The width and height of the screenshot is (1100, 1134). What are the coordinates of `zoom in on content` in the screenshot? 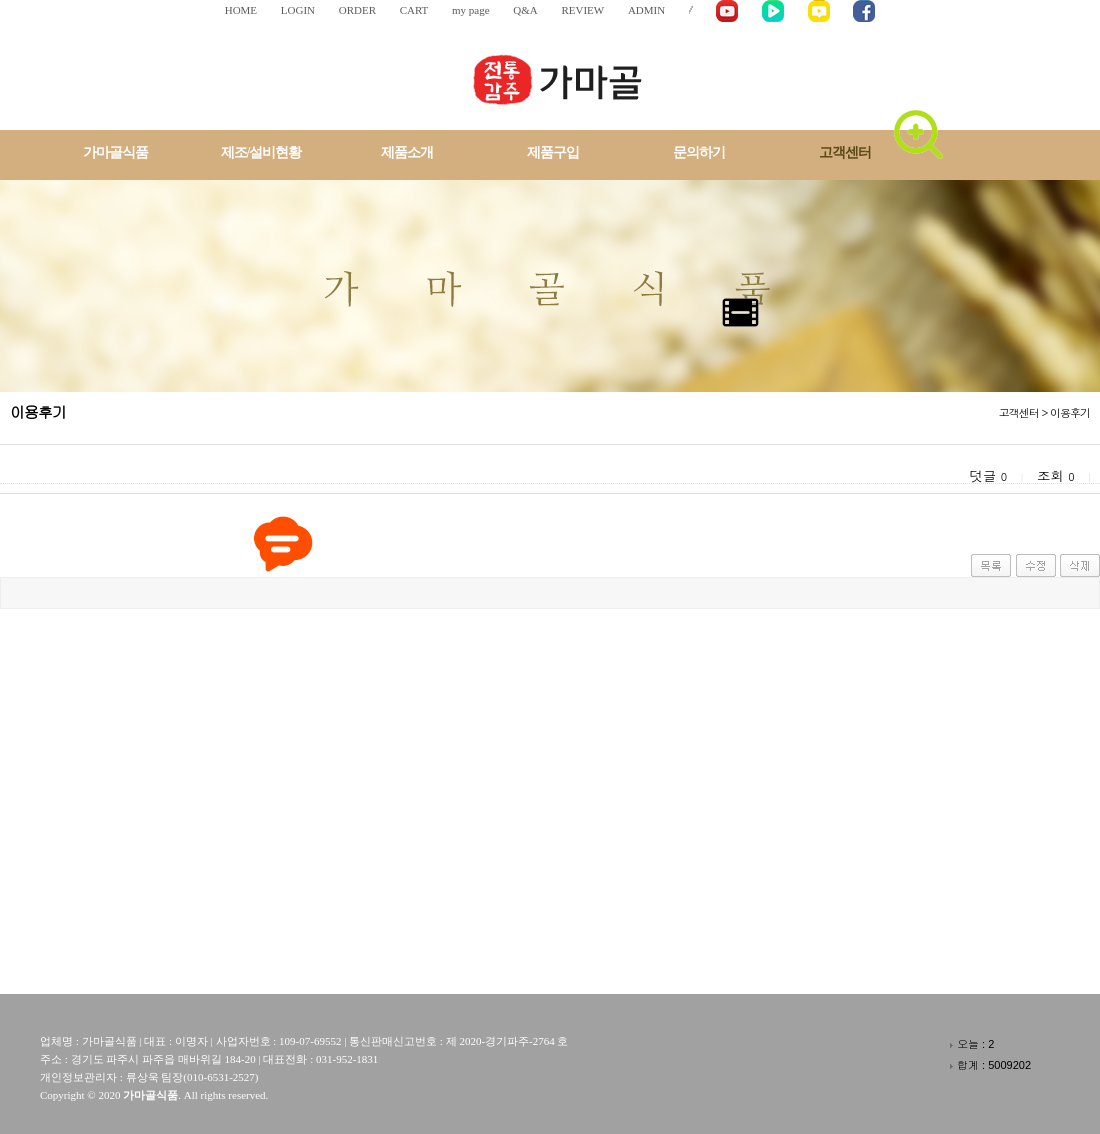 It's located at (918, 134).